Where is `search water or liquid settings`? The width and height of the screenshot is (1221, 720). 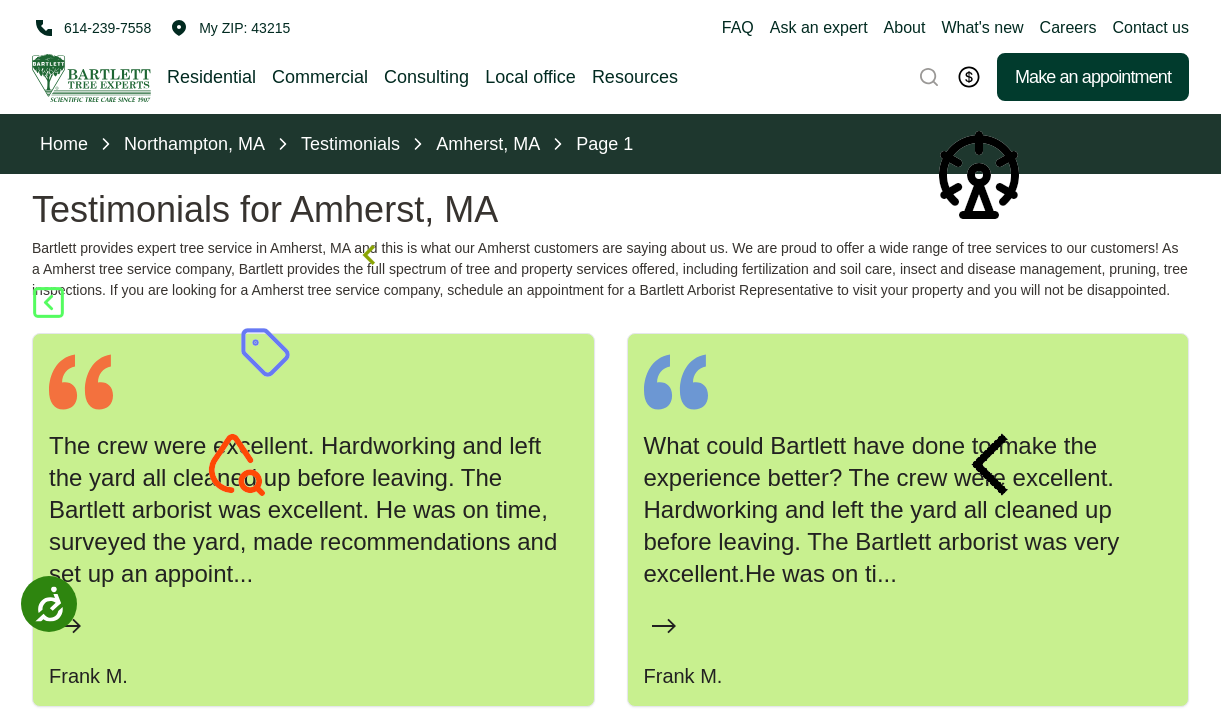
search water or liquid settings is located at coordinates (232, 463).